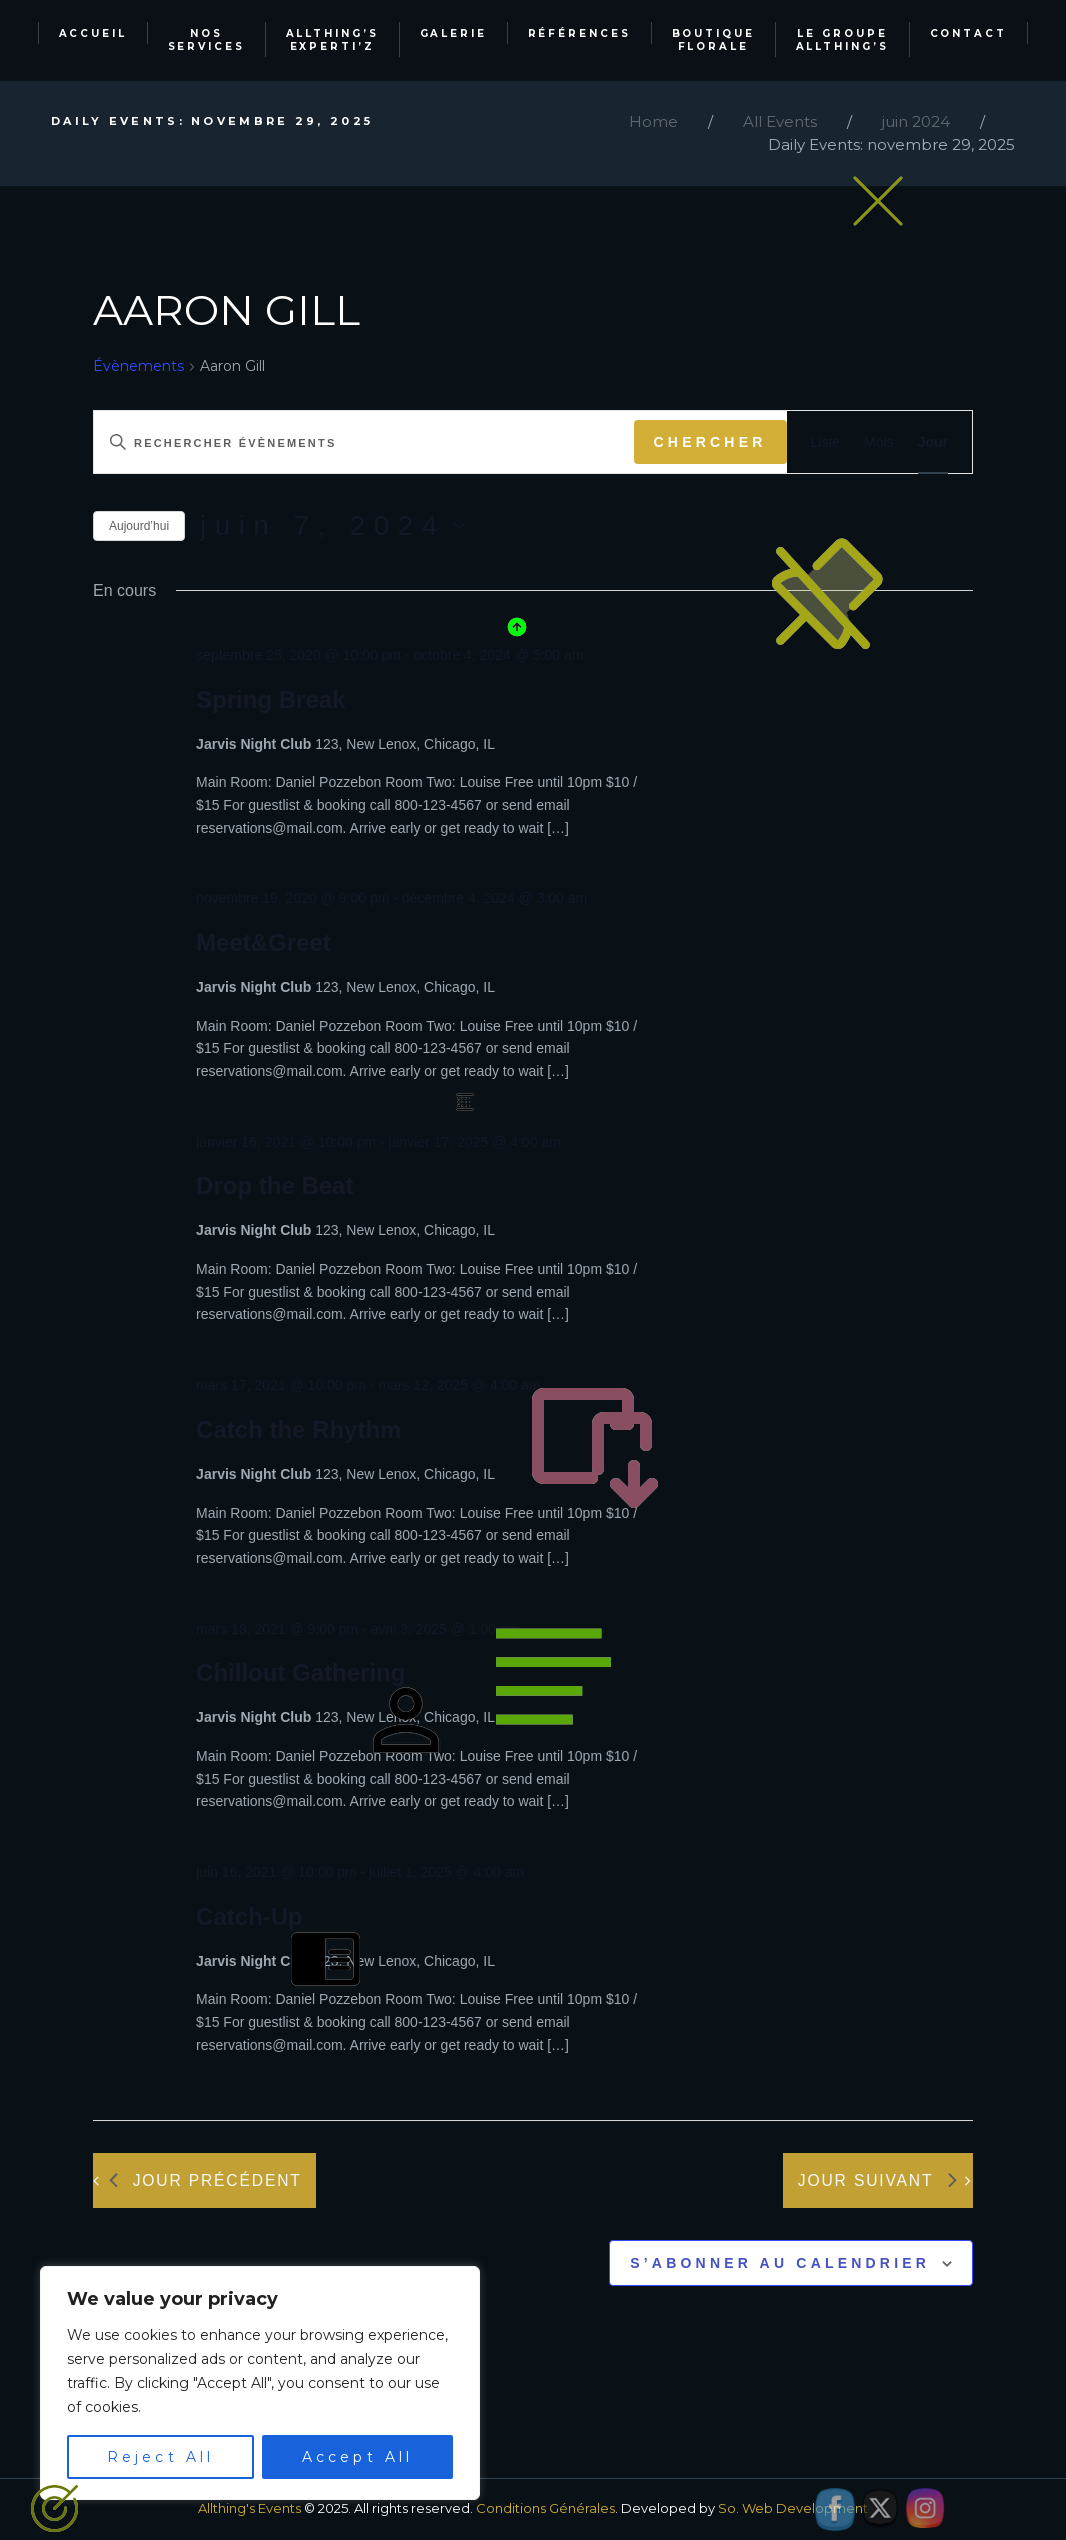 The image size is (1066, 2540). What do you see at coordinates (325, 1957) in the screenshot?
I see `switch to reader mode for distraction-free reading` at bounding box center [325, 1957].